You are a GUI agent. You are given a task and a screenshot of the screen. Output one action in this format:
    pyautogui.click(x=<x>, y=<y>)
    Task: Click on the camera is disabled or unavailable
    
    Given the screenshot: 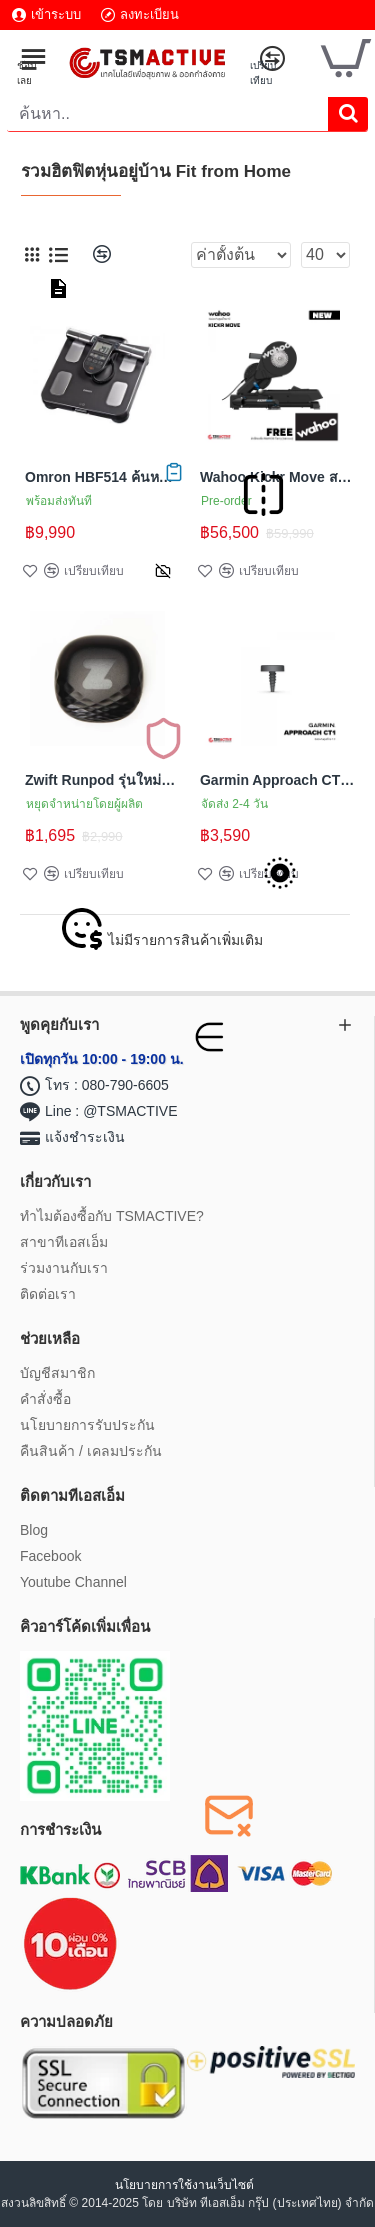 What is the action you would take?
    pyautogui.click(x=163, y=571)
    